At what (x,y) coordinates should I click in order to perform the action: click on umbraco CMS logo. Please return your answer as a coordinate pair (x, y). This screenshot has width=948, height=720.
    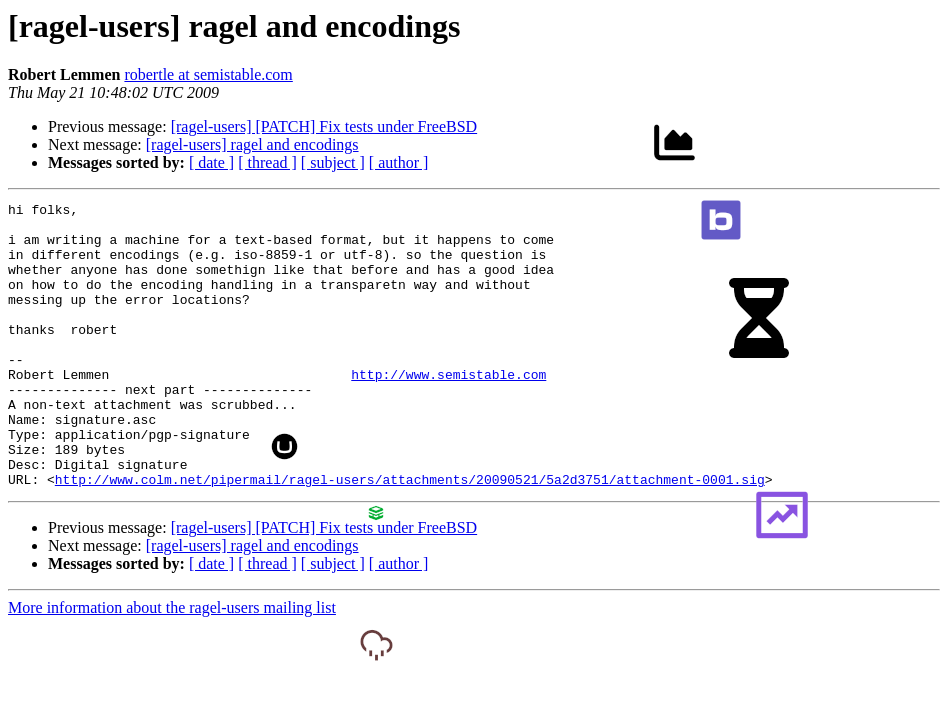
    Looking at the image, I should click on (284, 446).